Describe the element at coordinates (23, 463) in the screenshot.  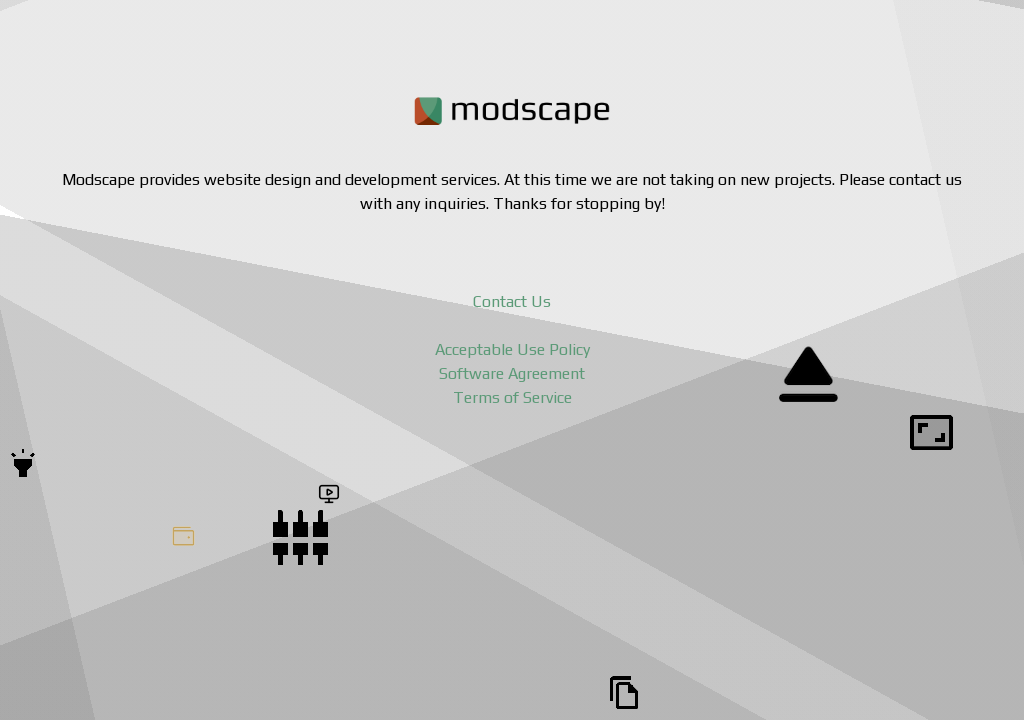
I see `highlight selected text` at that location.